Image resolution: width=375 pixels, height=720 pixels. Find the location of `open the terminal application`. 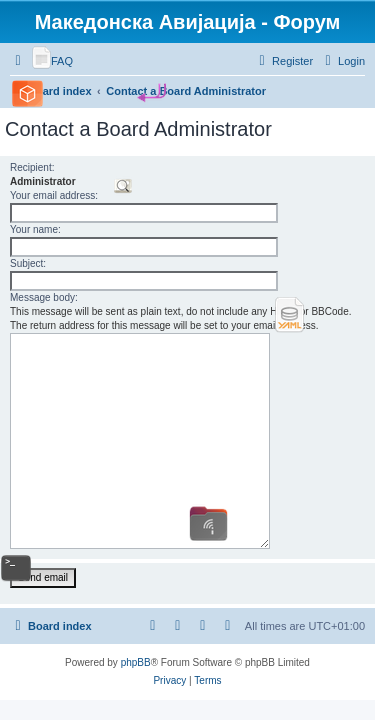

open the terminal application is located at coordinates (16, 568).